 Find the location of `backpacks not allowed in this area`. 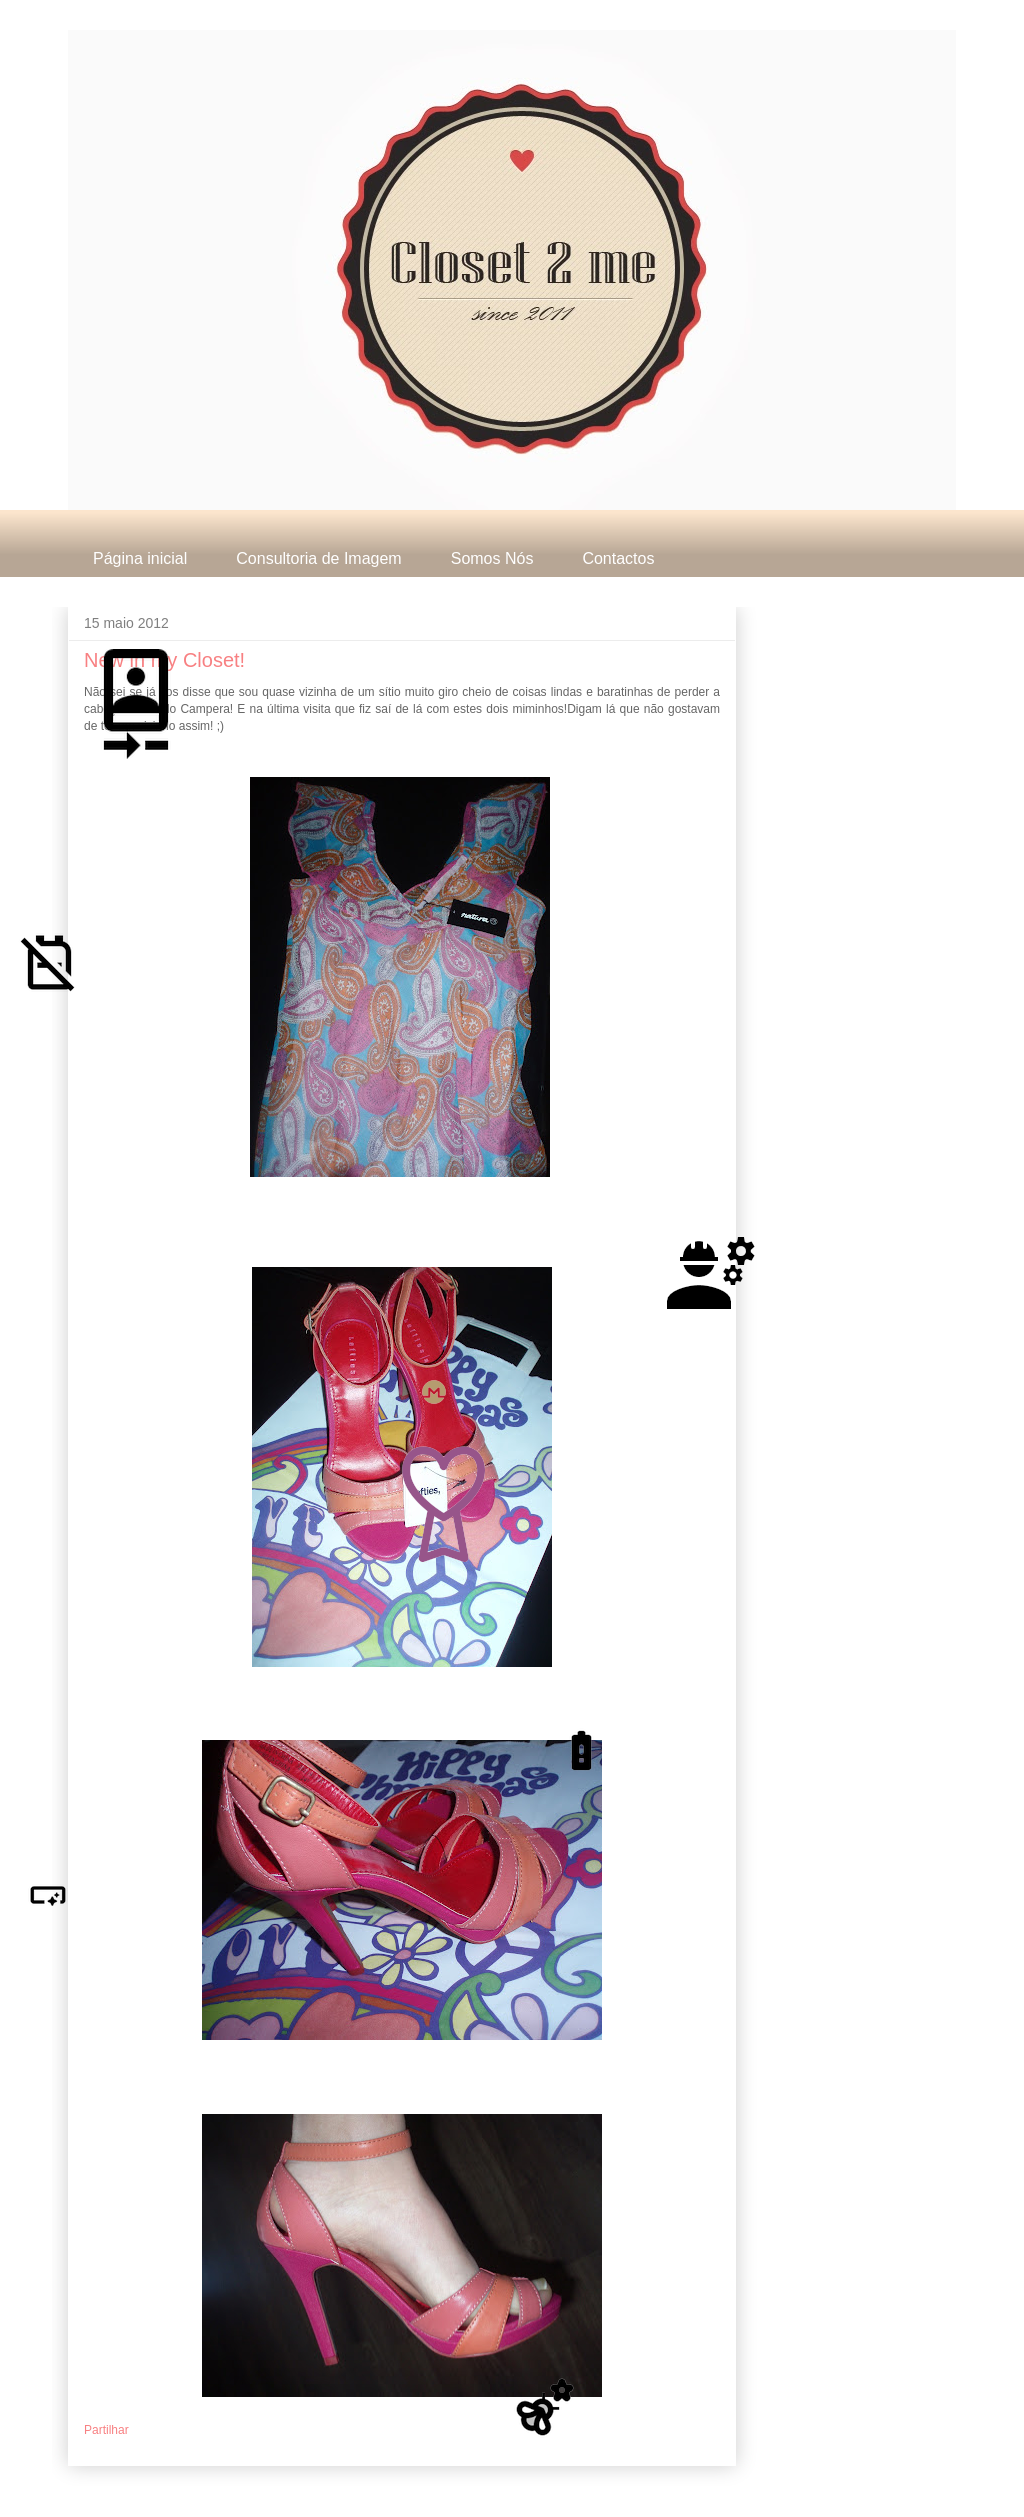

backpacks not allowed in this area is located at coordinates (49, 962).